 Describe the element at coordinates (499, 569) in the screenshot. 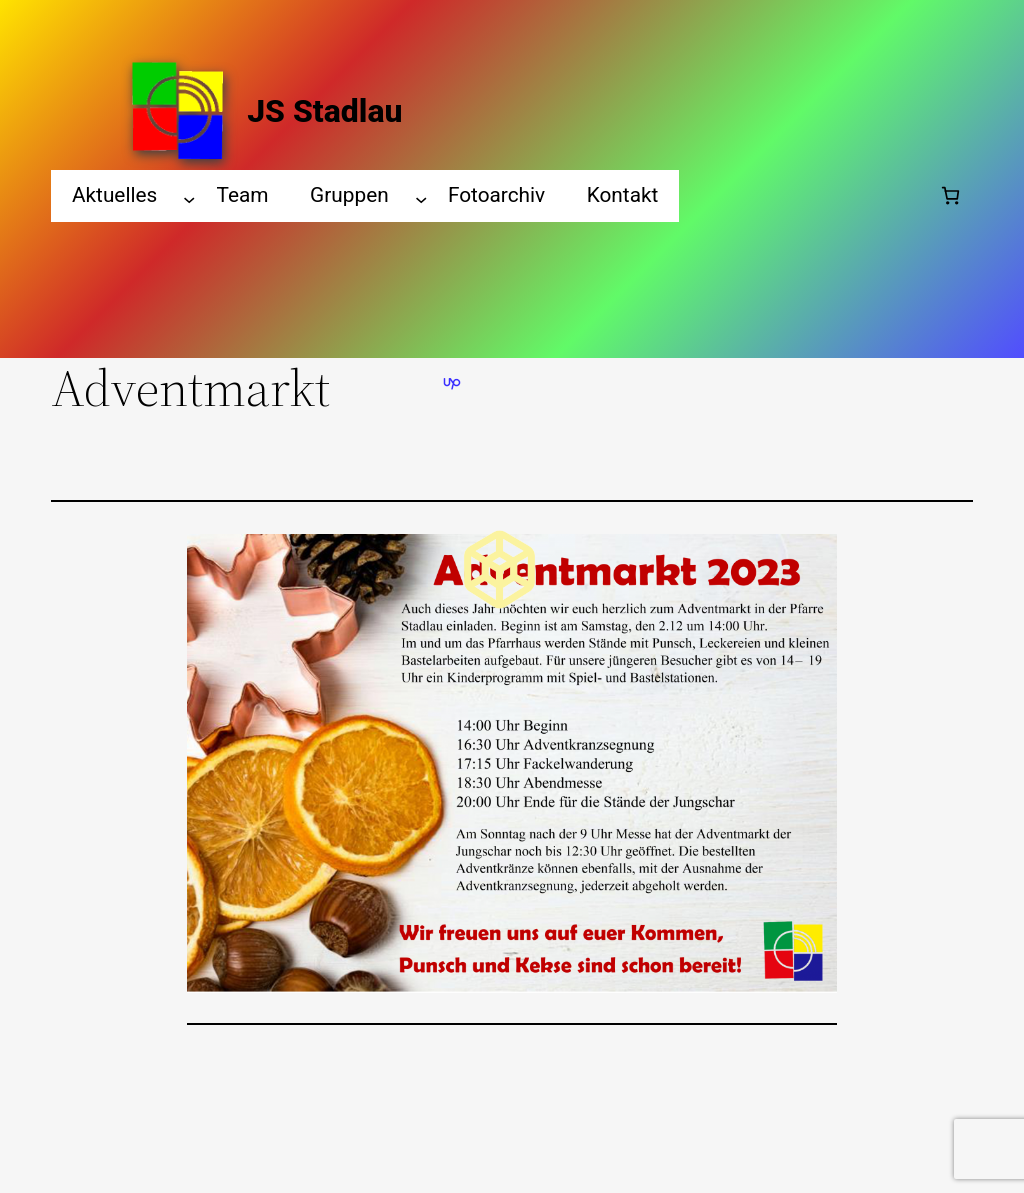

I see `open NetBeans IDE` at that location.